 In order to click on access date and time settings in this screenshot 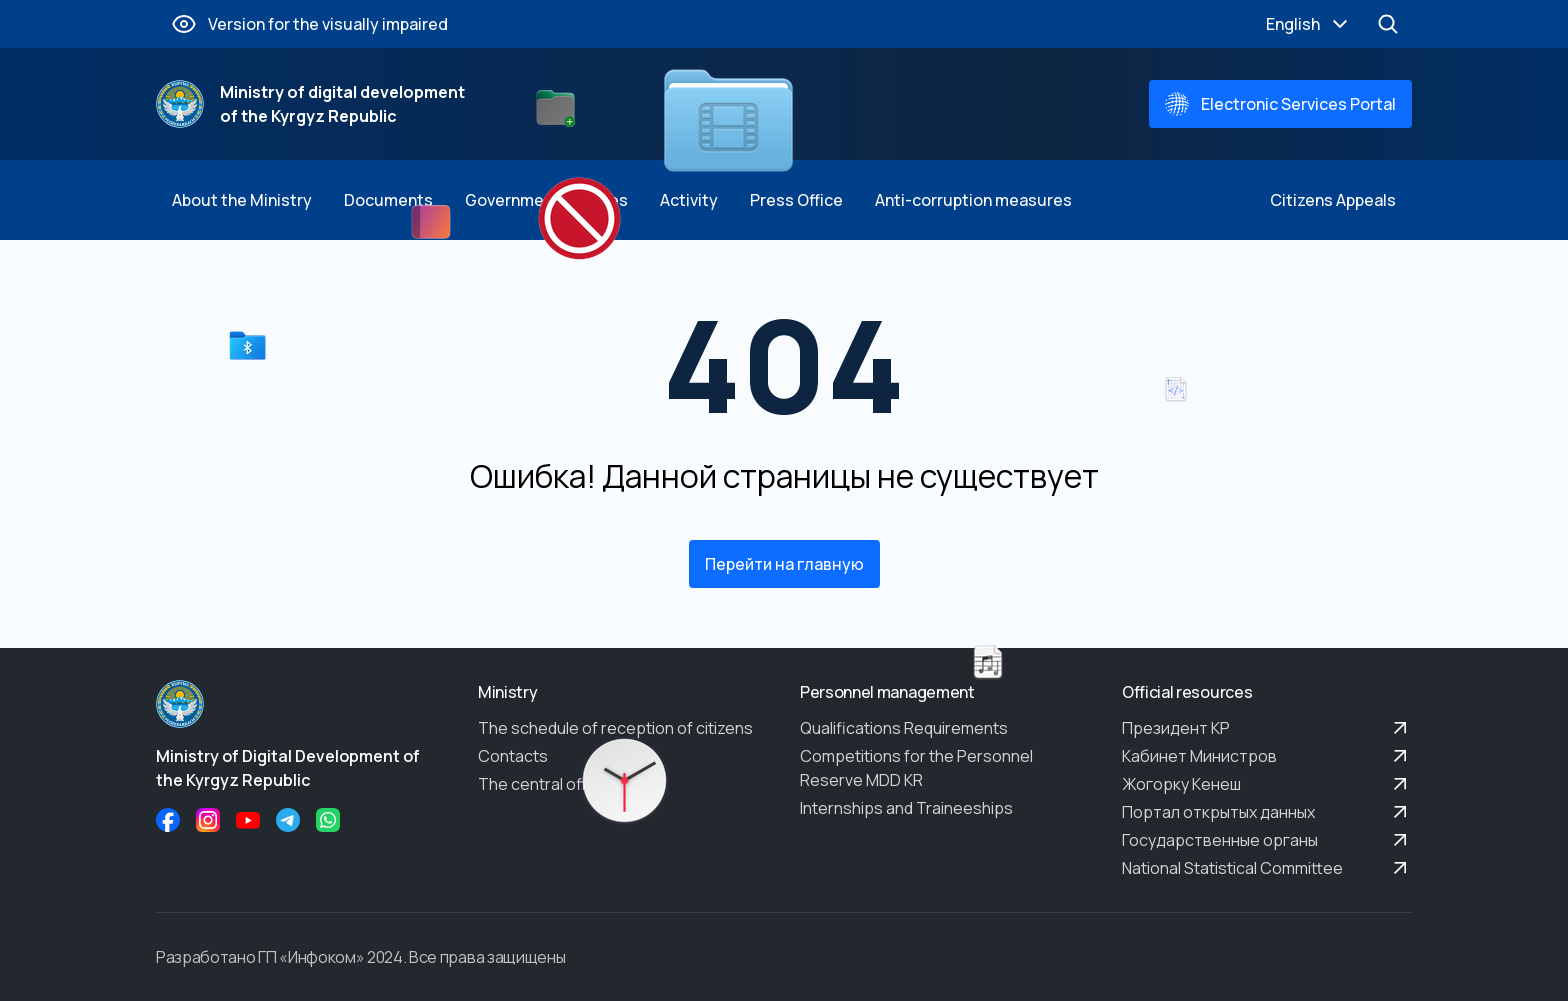, I will do `click(624, 780)`.